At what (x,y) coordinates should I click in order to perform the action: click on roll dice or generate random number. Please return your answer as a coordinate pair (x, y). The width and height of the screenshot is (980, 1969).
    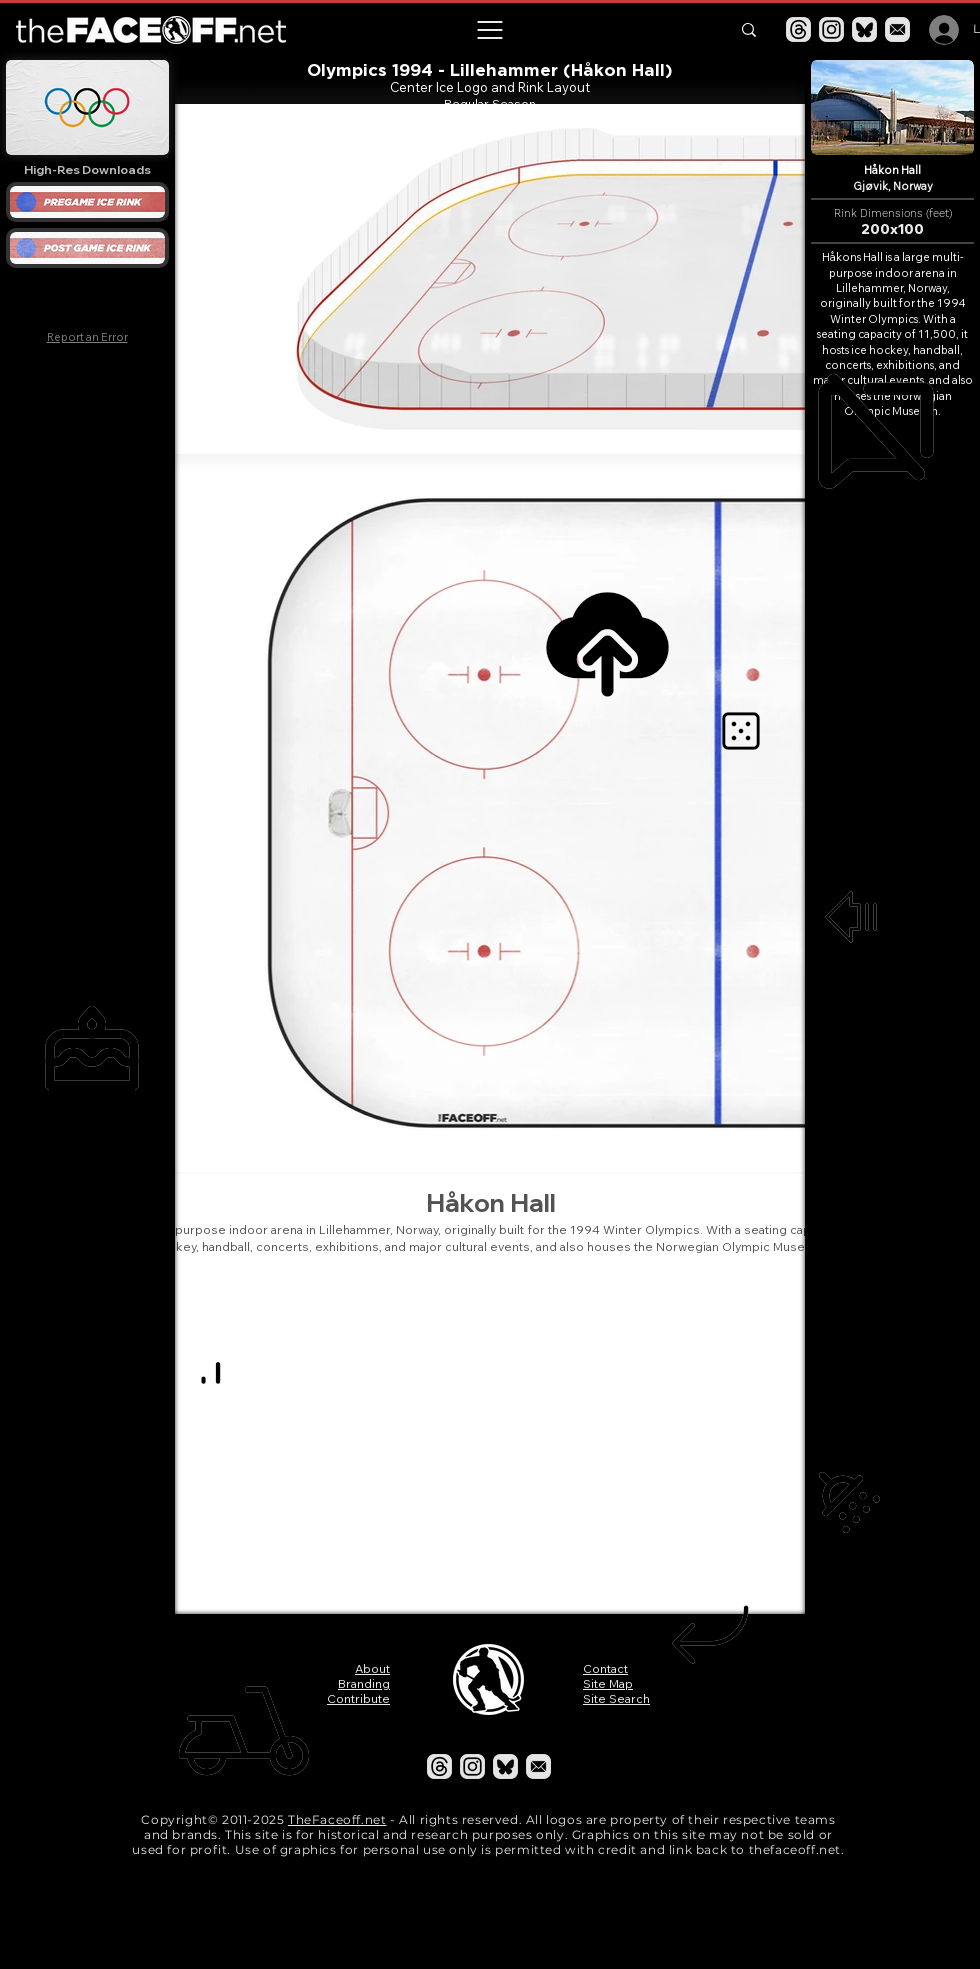
    Looking at the image, I should click on (741, 731).